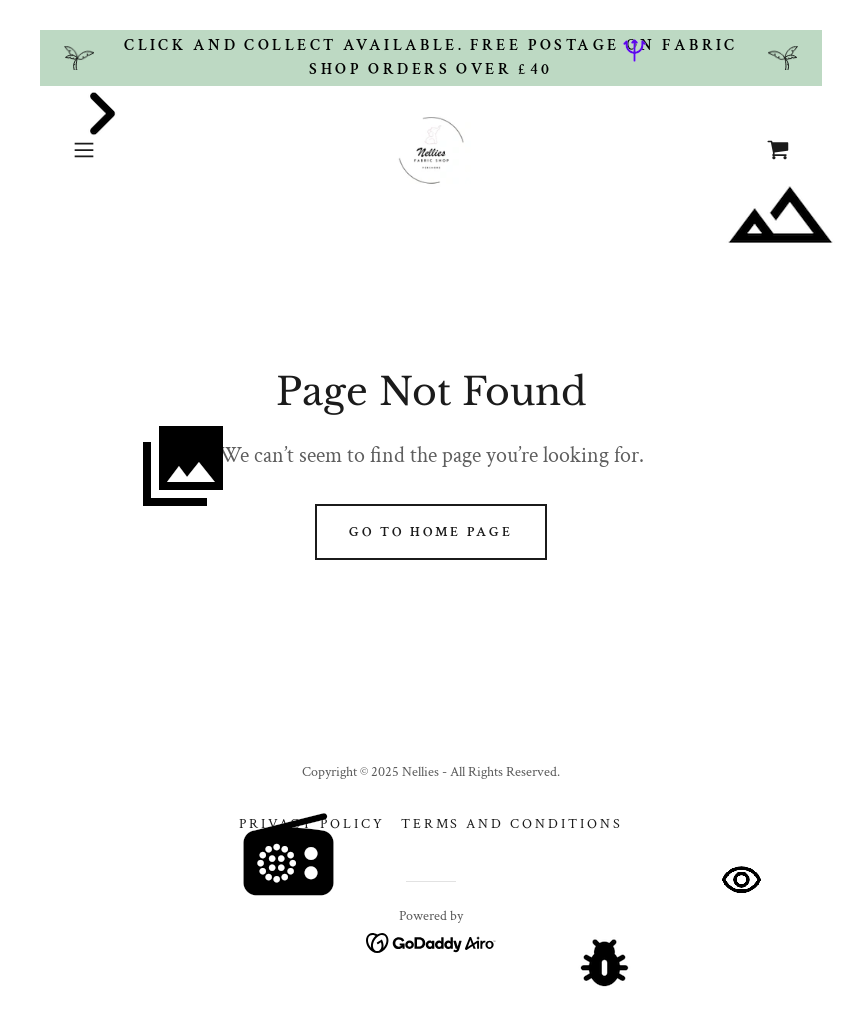  Describe the element at coordinates (780, 214) in the screenshot. I see `view landscape or nature photos` at that location.